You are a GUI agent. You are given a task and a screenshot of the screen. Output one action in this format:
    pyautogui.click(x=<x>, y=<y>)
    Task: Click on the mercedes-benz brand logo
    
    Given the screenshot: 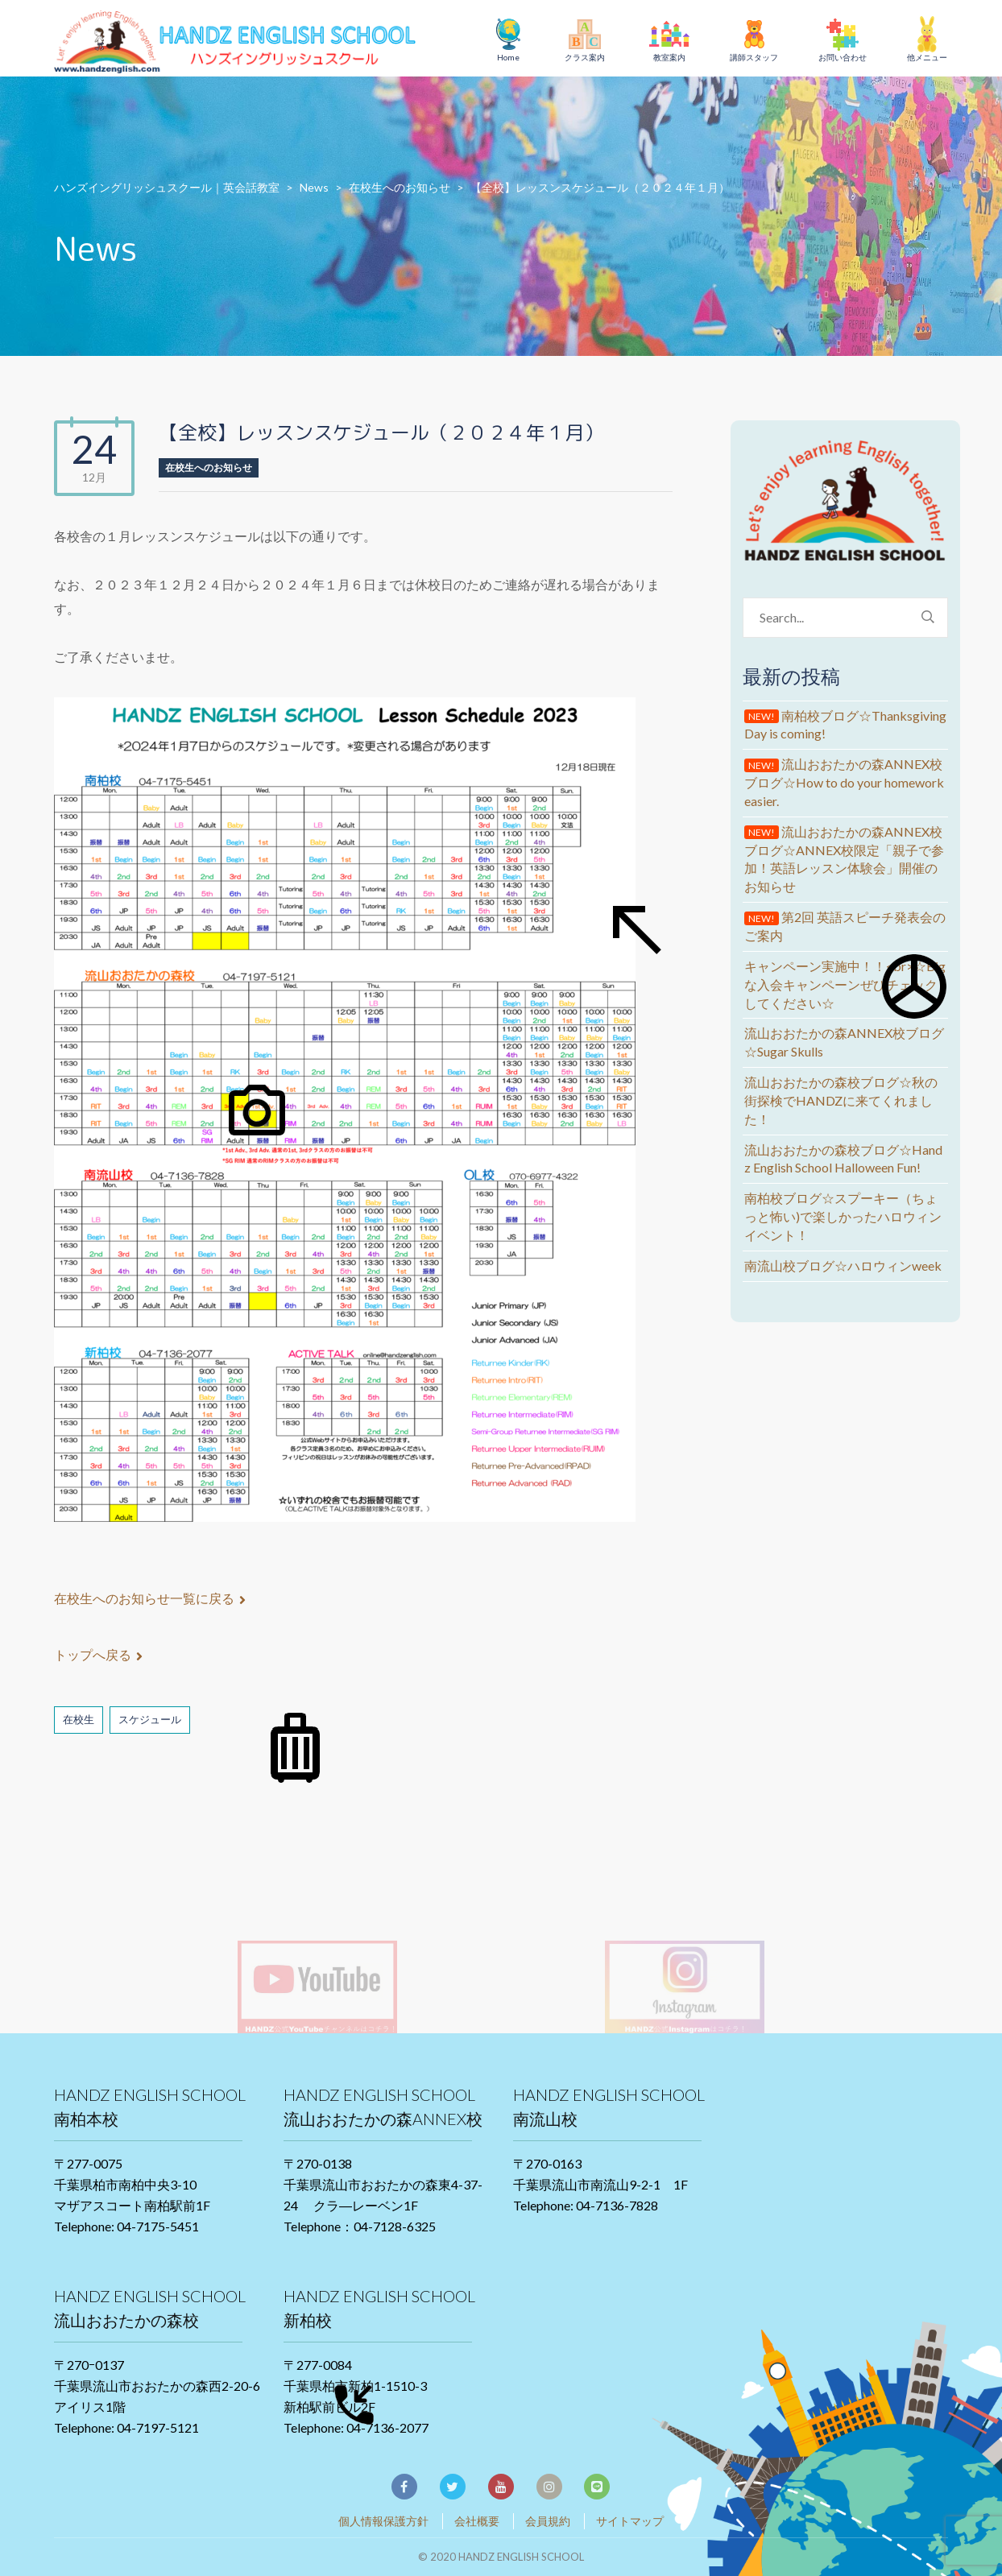 What is the action you would take?
    pyautogui.click(x=914, y=986)
    